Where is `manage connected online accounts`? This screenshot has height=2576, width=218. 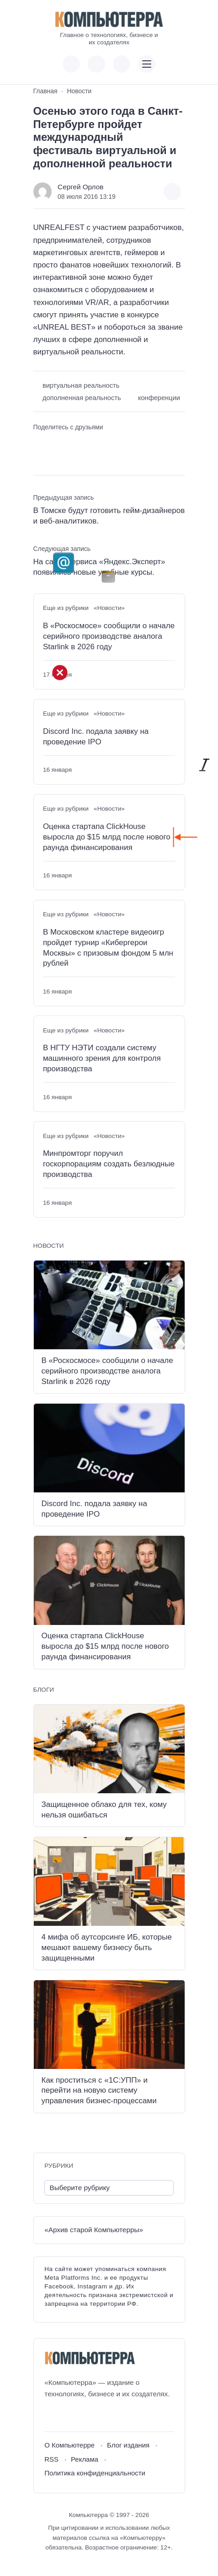
manage connected online accounts is located at coordinates (64, 563).